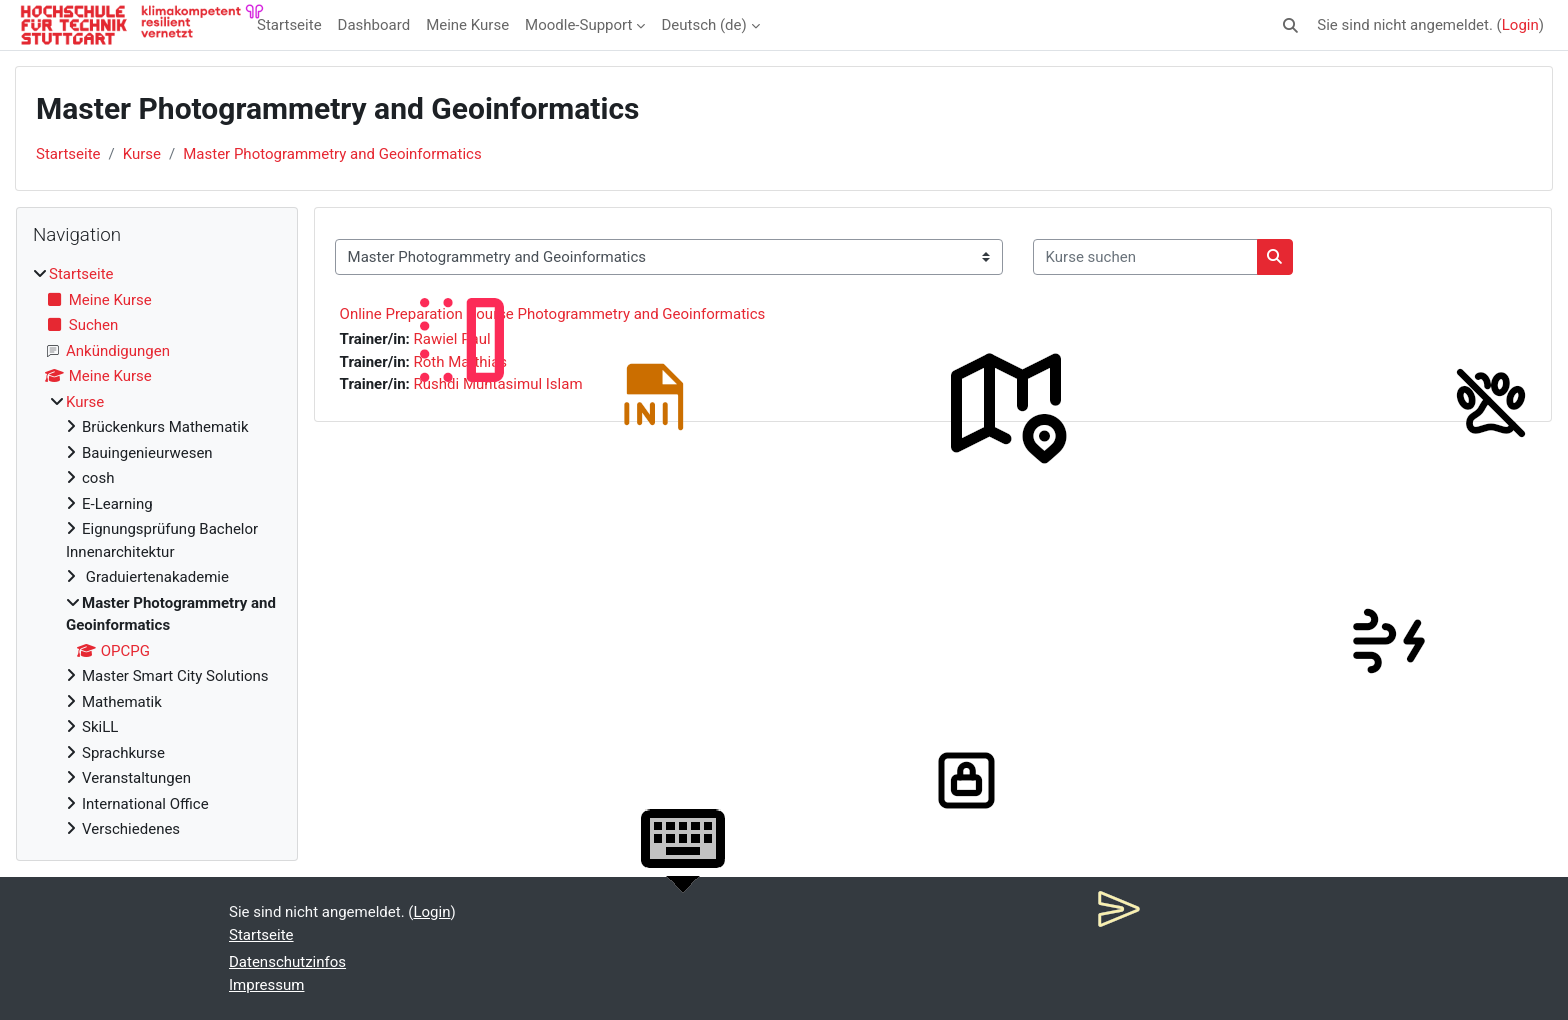 The image size is (1568, 1020). What do you see at coordinates (1389, 641) in the screenshot?
I see `wind power or wind energy generation` at bounding box center [1389, 641].